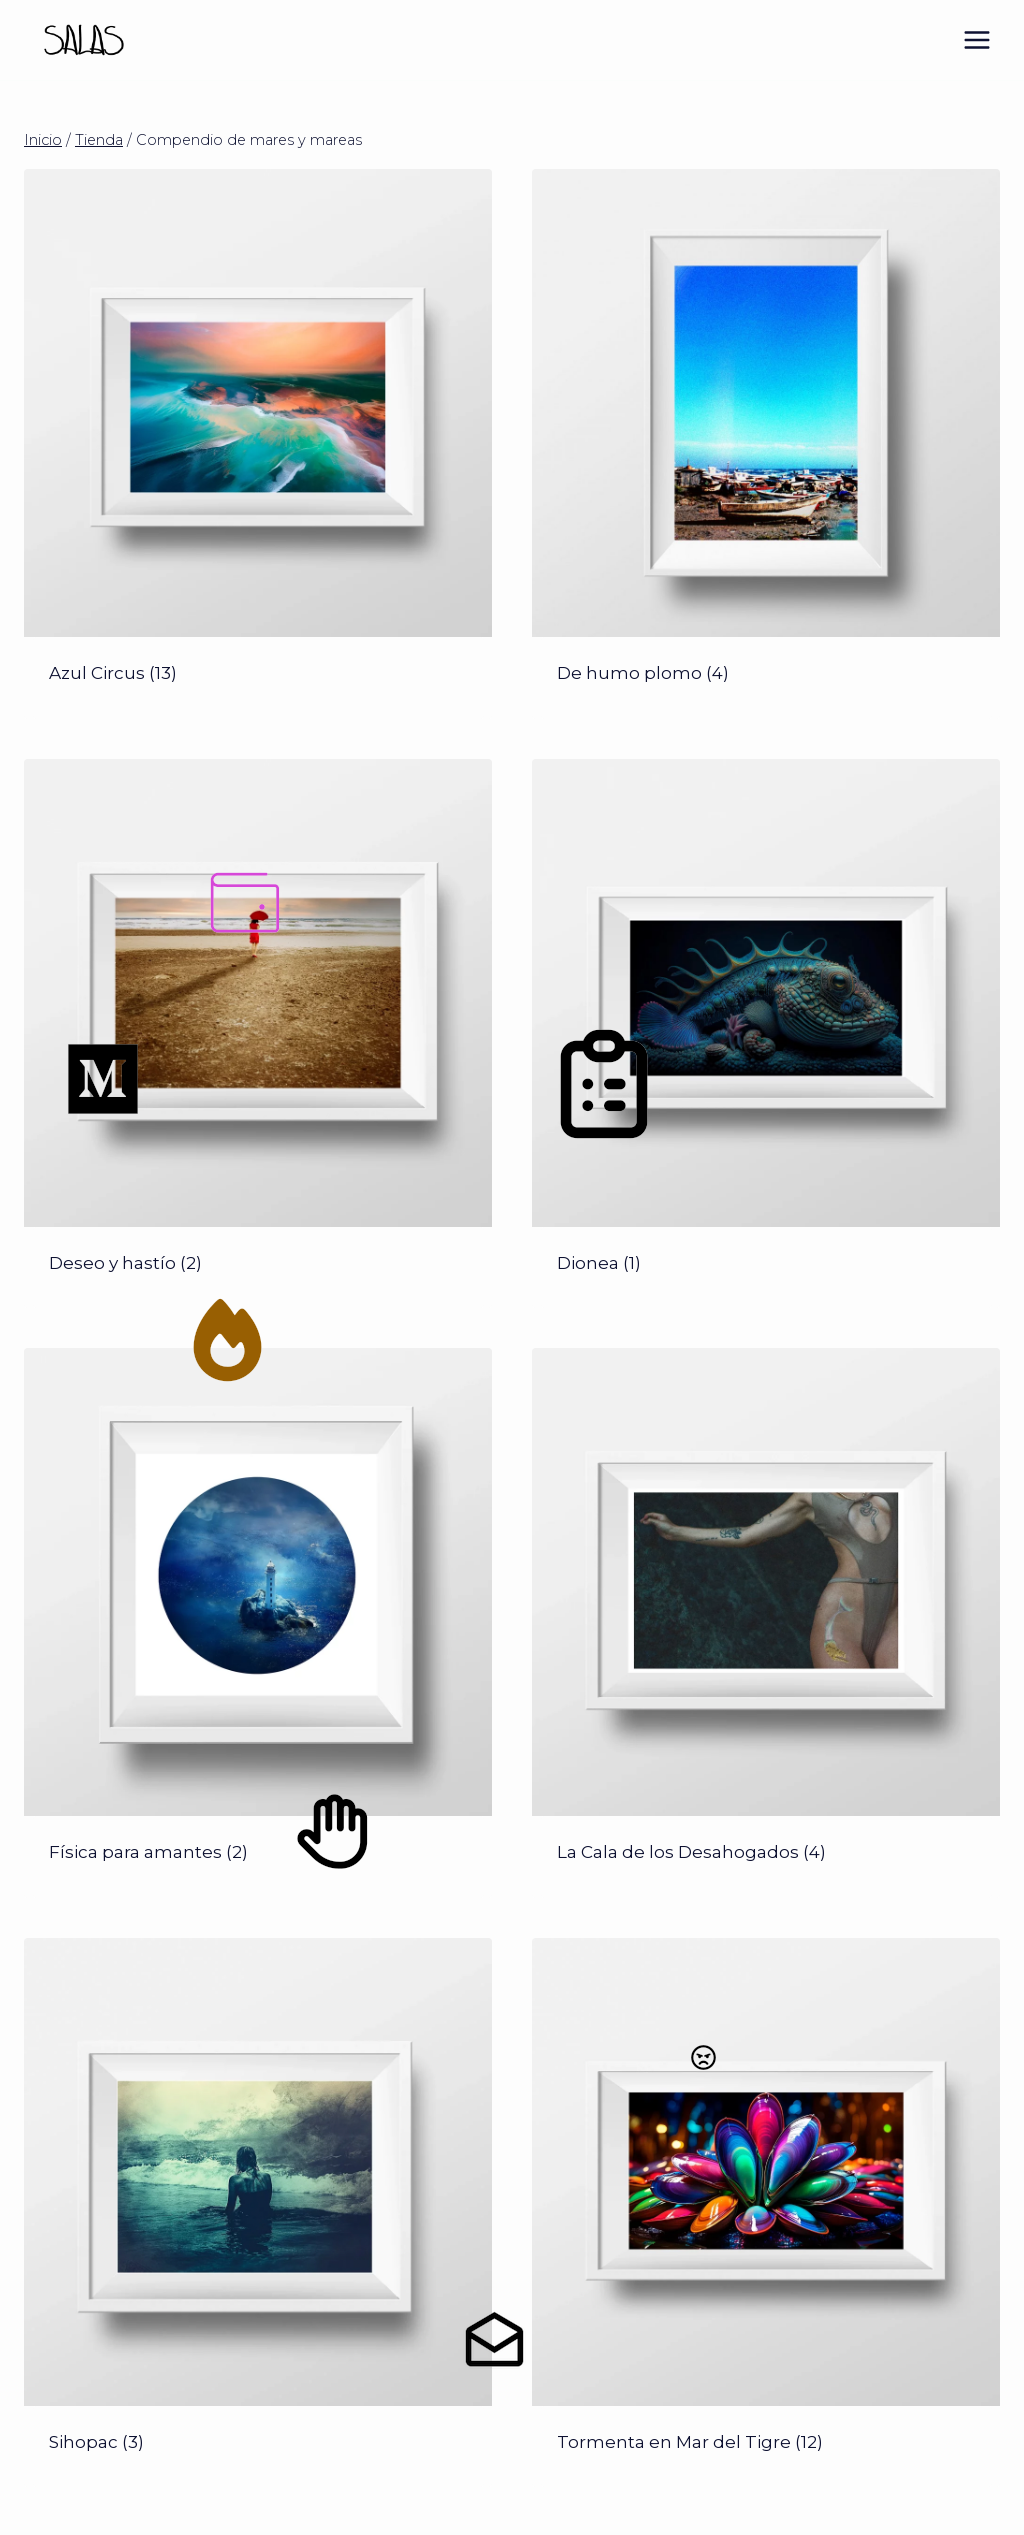  What do you see at coordinates (227, 1342) in the screenshot?
I see `indicates trending or popular content` at bounding box center [227, 1342].